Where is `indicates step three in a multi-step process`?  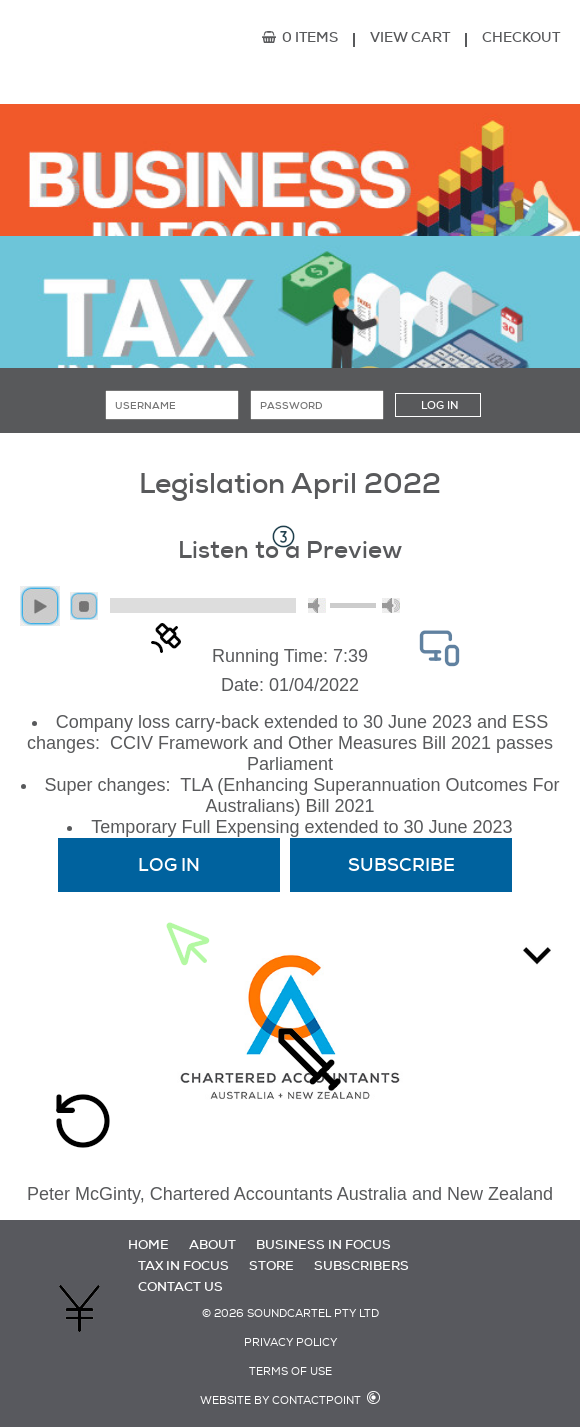 indicates step three in a multi-step process is located at coordinates (283, 536).